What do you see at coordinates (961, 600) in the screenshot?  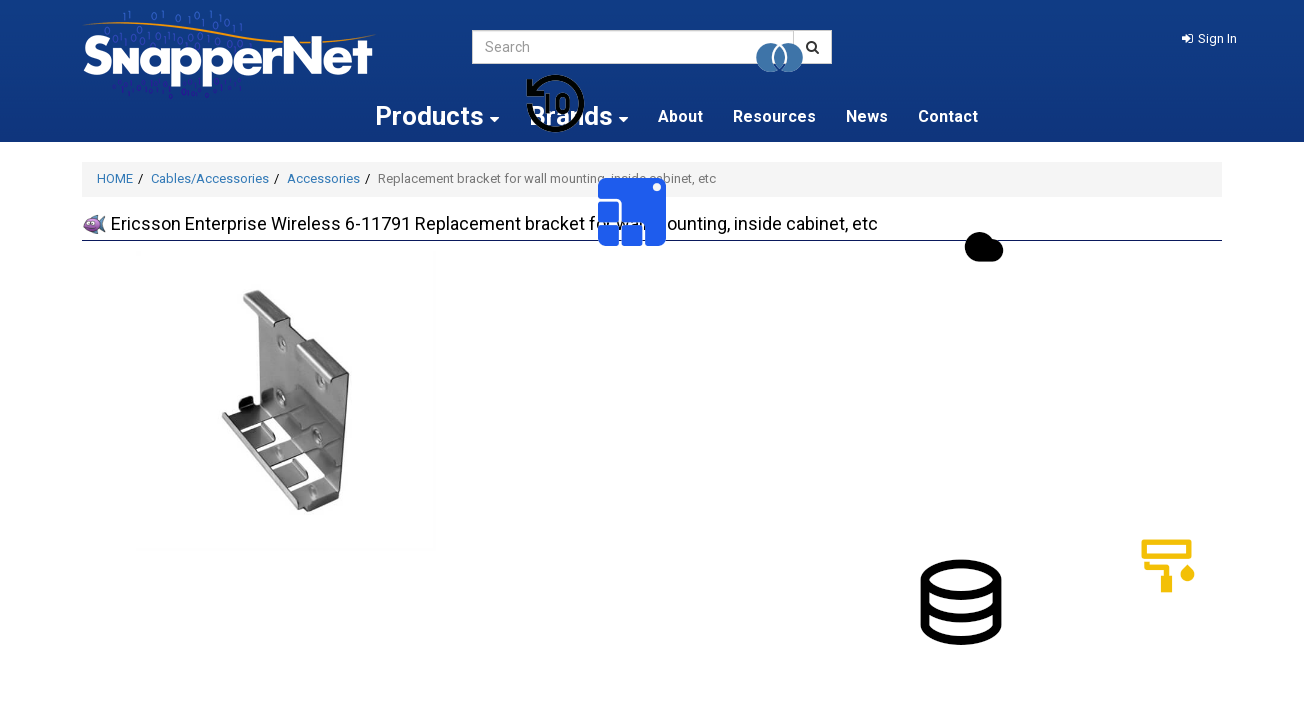 I see `access database storage` at bounding box center [961, 600].